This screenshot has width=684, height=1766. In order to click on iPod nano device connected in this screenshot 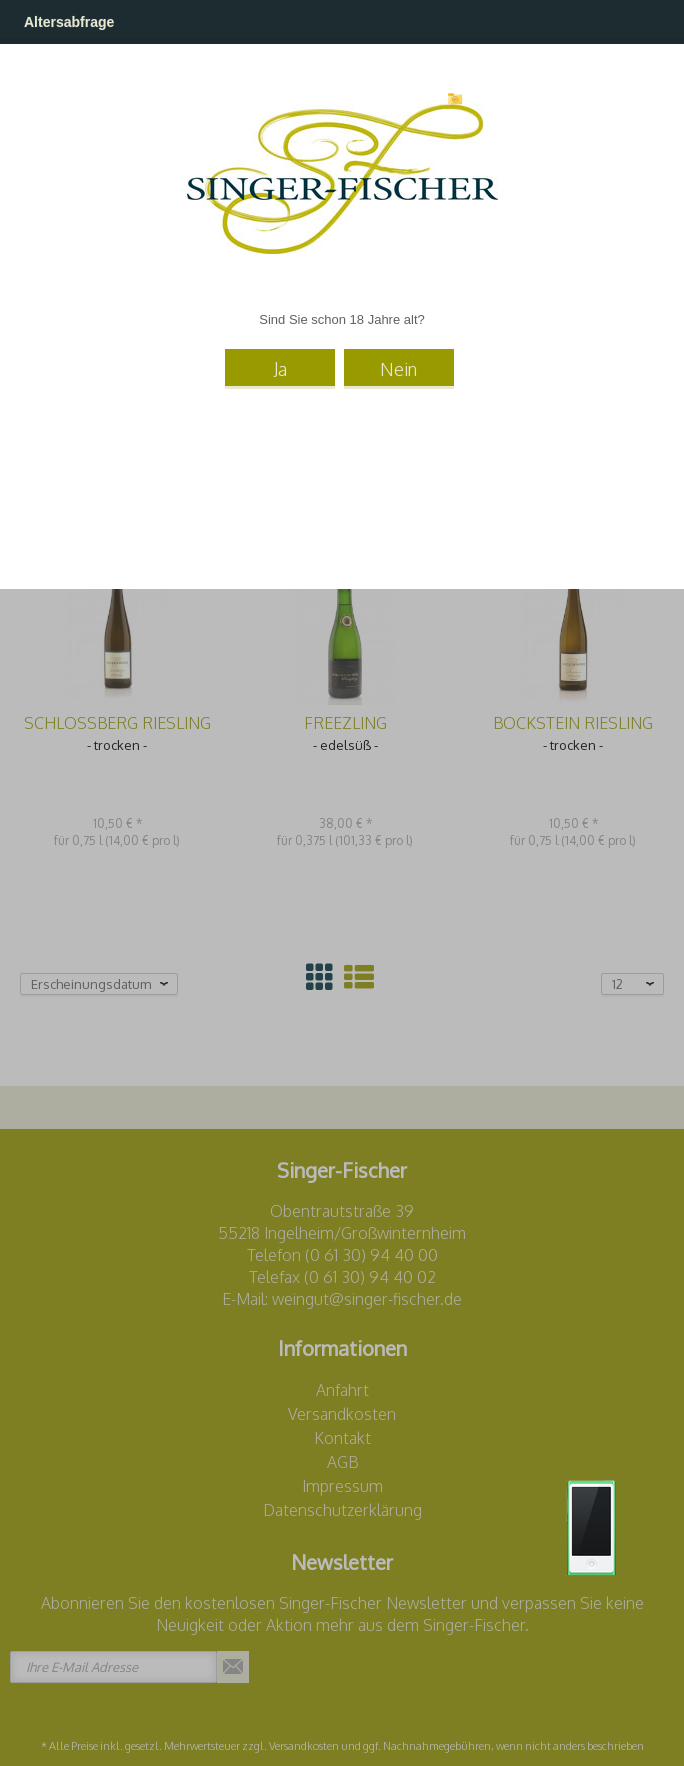, I will do `click(591, 1528)`.